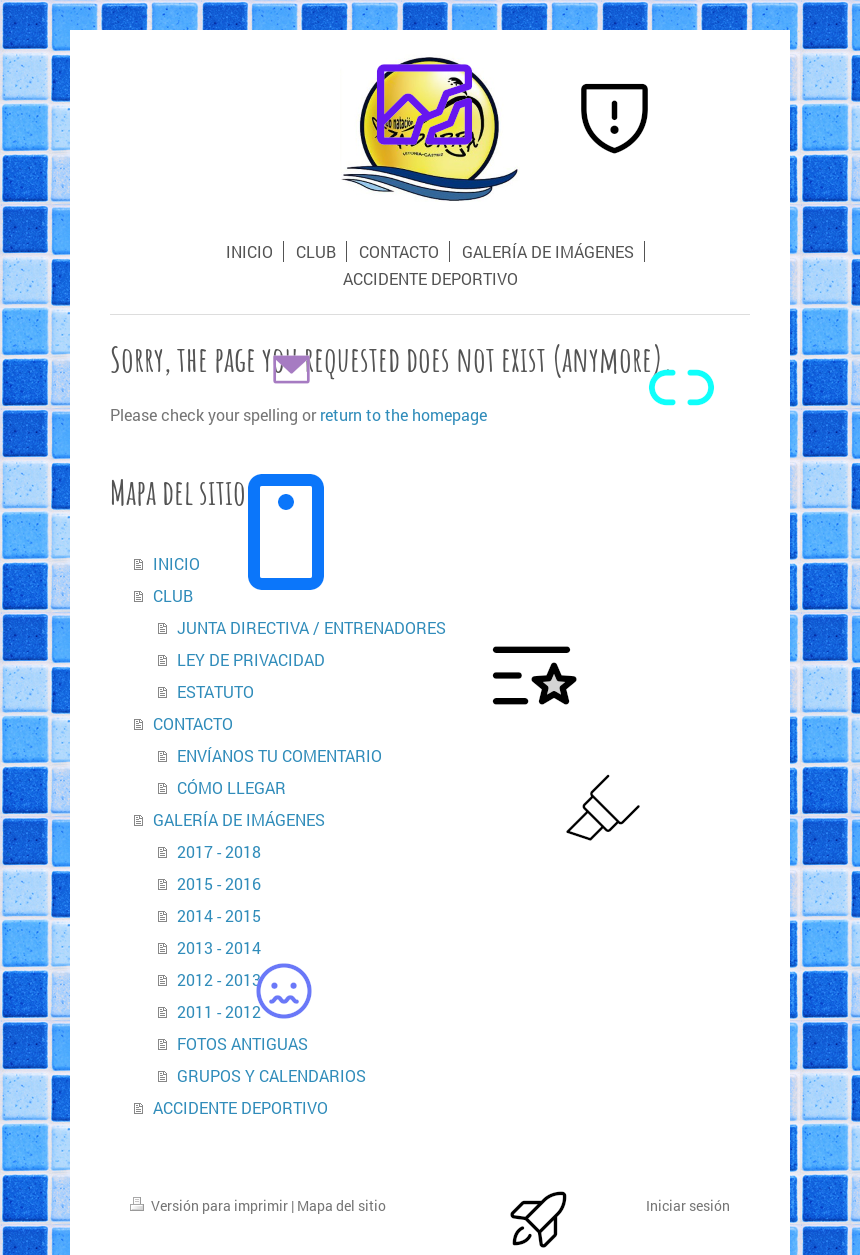 Image resolution: width=860 pixels, height=1255 pixels. I want to click on launch or deploy a new project, so click(539, 1218).